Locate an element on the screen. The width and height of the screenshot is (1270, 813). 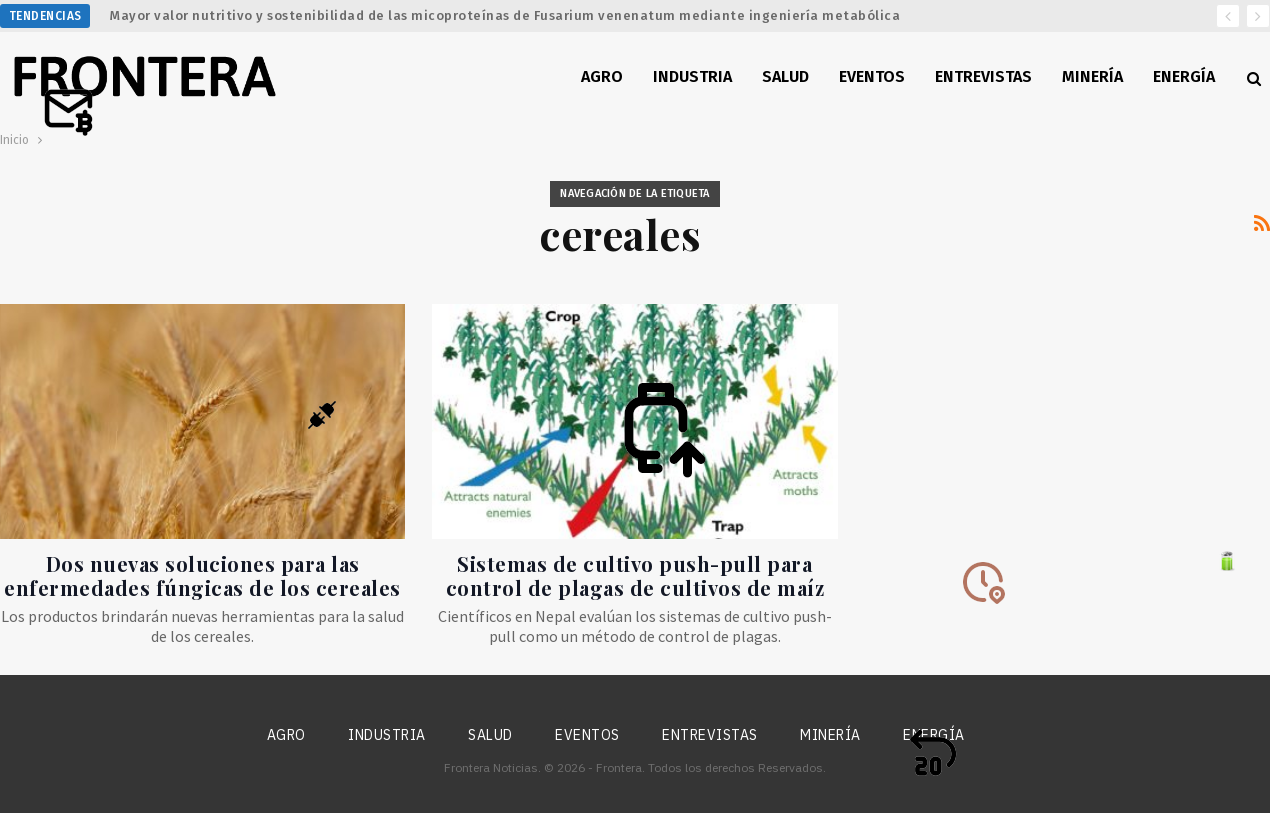
set a location-based reminder is located at coordinates (983, 582).